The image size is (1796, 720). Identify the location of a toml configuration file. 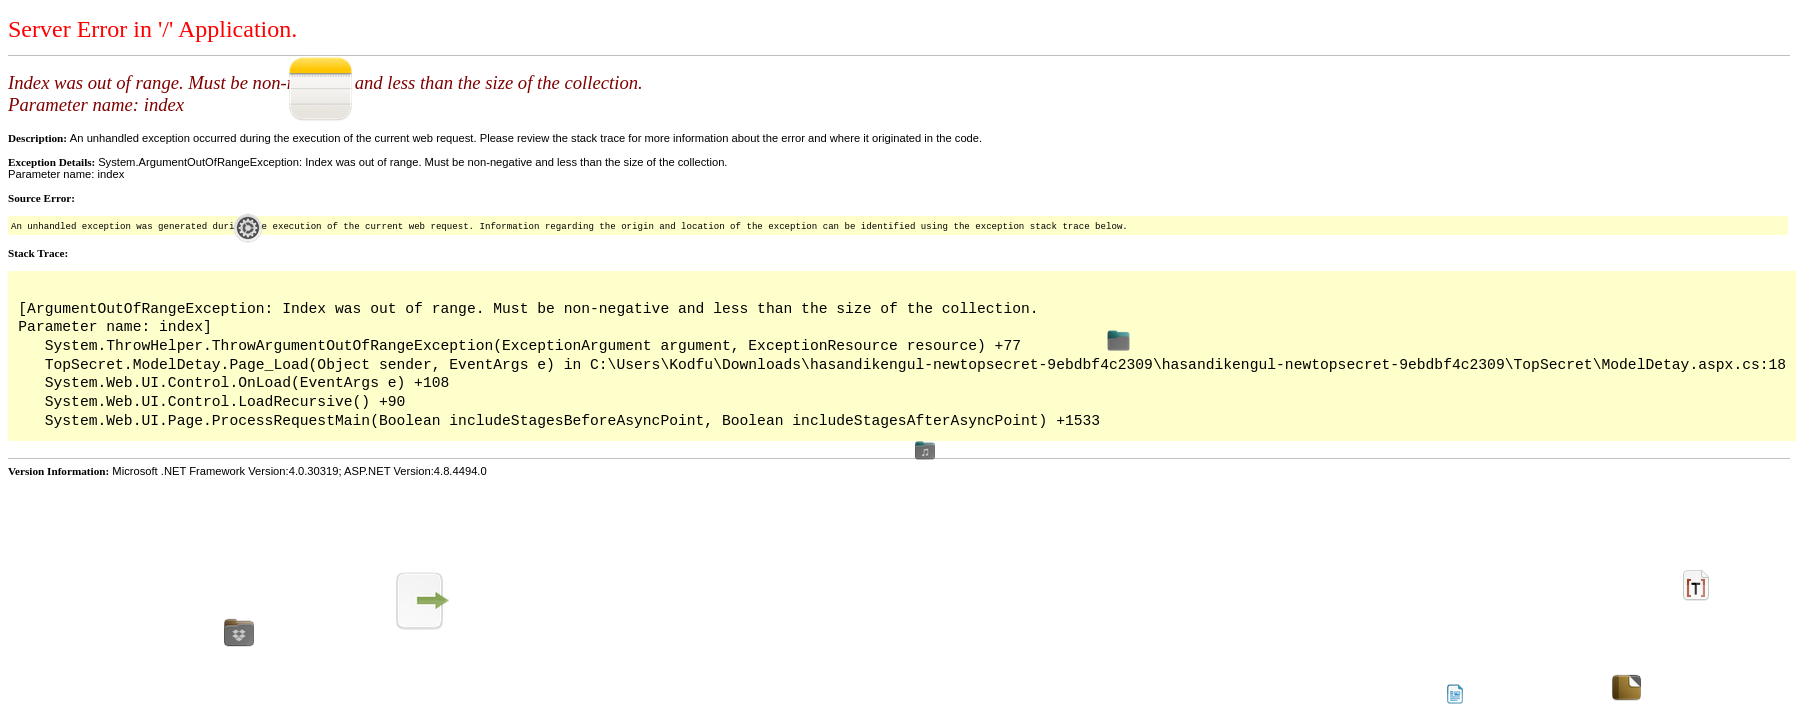
(1696, 585).